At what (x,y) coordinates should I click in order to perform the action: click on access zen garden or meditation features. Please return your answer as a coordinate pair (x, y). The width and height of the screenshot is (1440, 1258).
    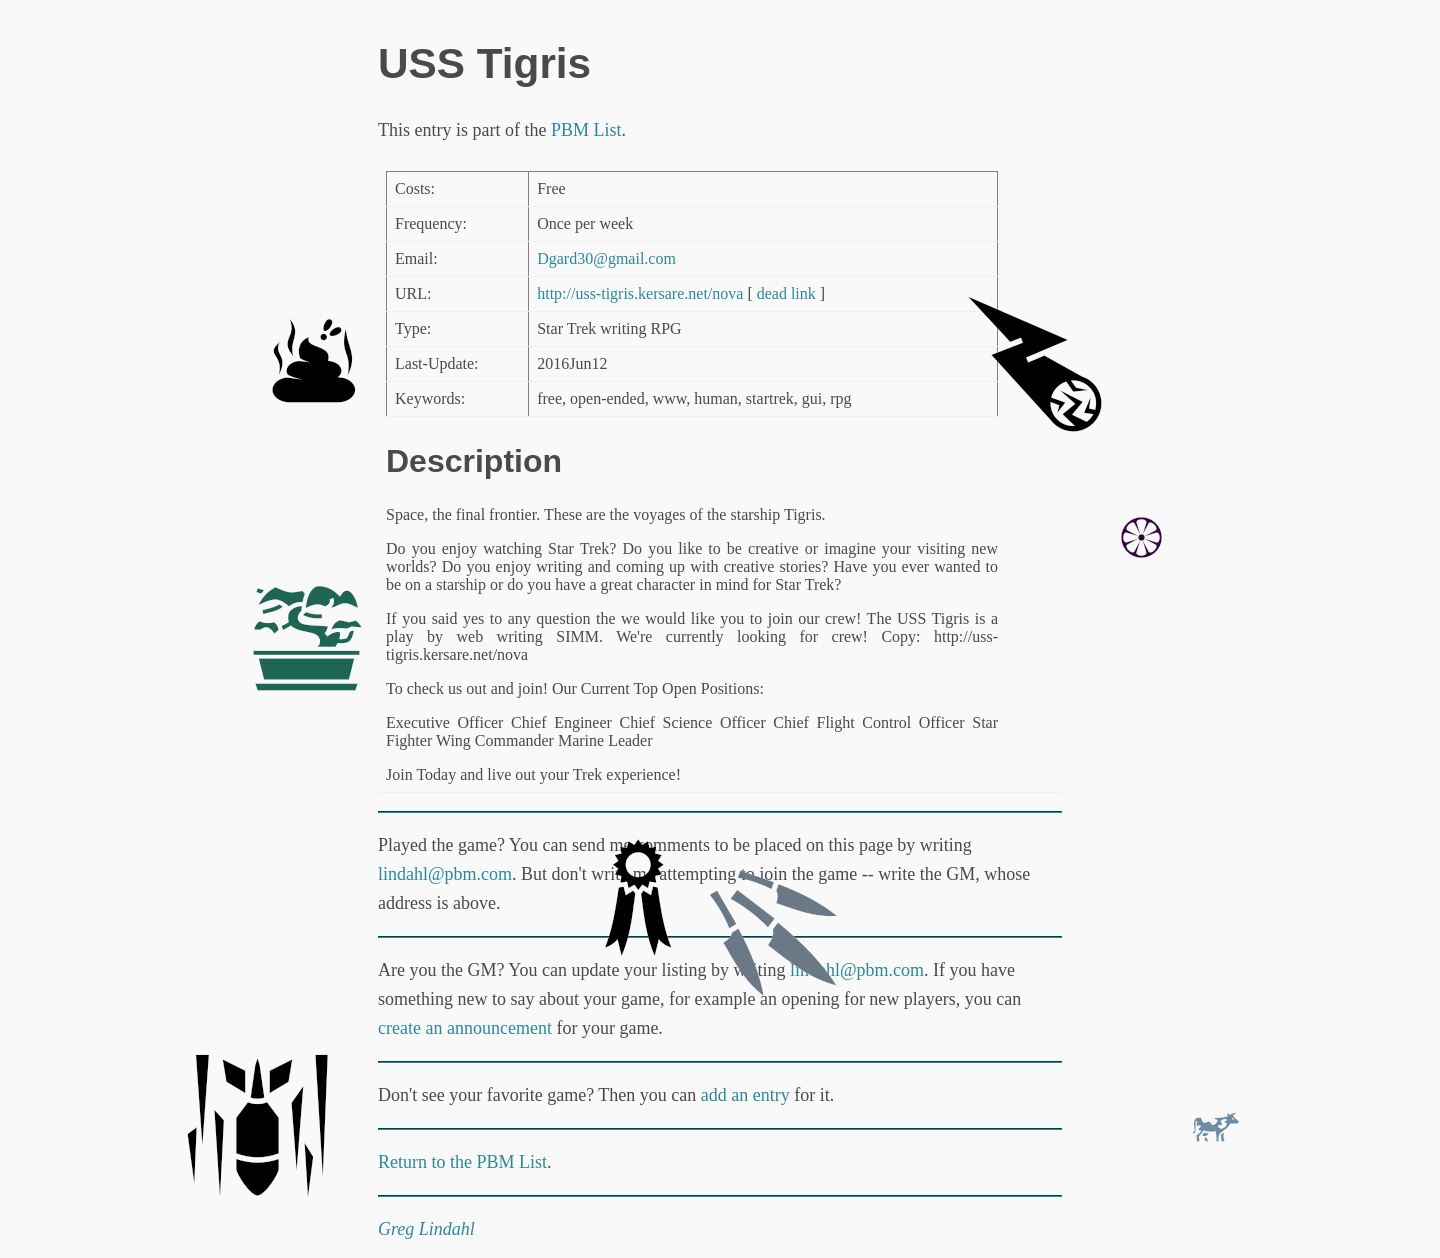
    Looking at the image, I should click on (306, 638).